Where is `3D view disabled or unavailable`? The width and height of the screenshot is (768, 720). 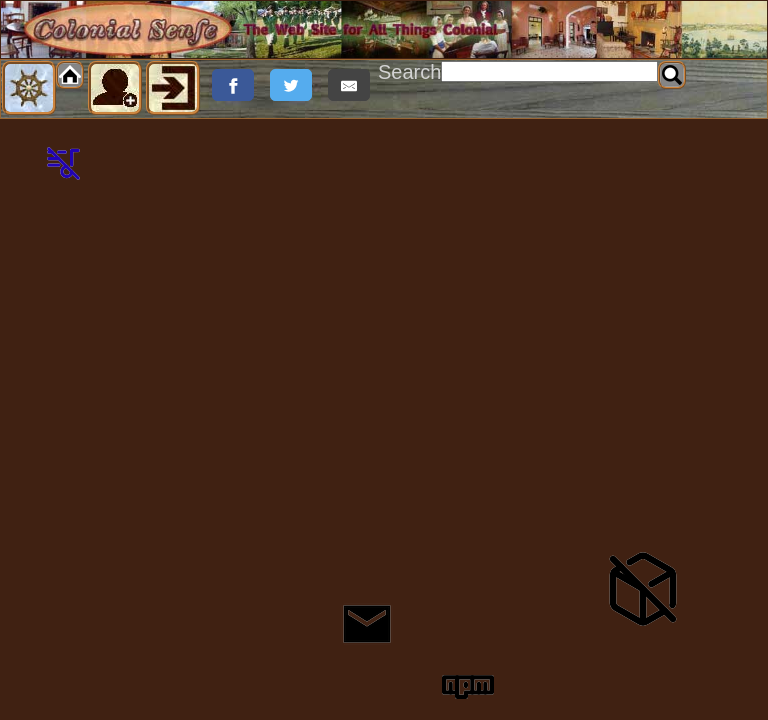
3D view disabled or unavailable is located at coordinates (643, 589).